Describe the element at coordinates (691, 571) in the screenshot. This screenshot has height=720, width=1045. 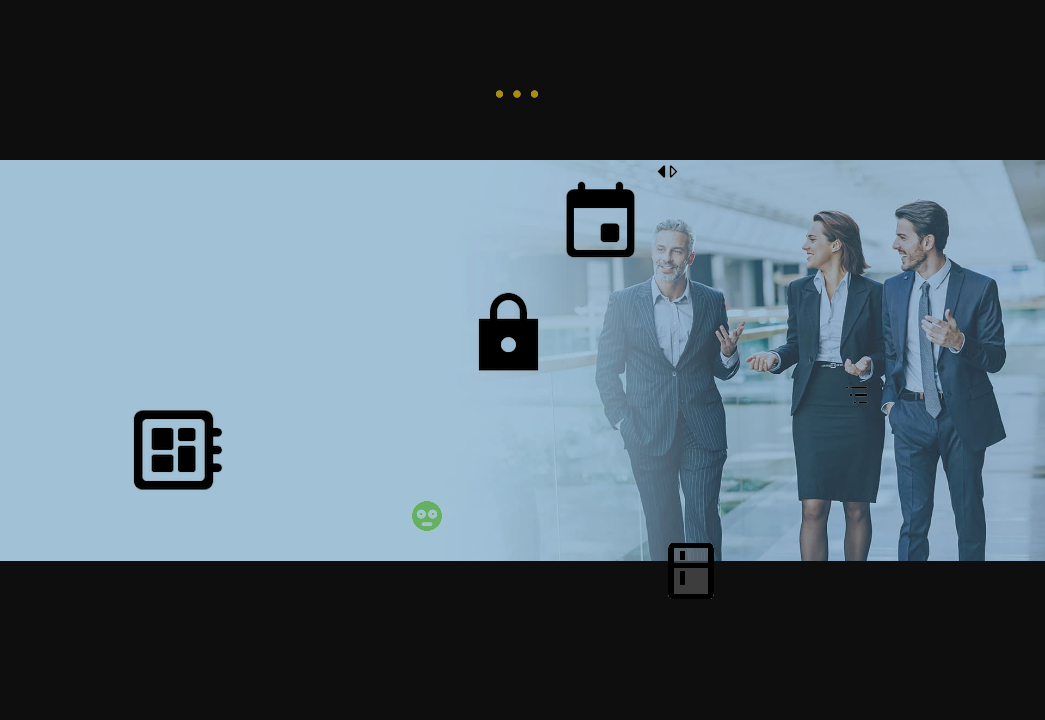
I see `access kitchen appliances or settings` at that location.